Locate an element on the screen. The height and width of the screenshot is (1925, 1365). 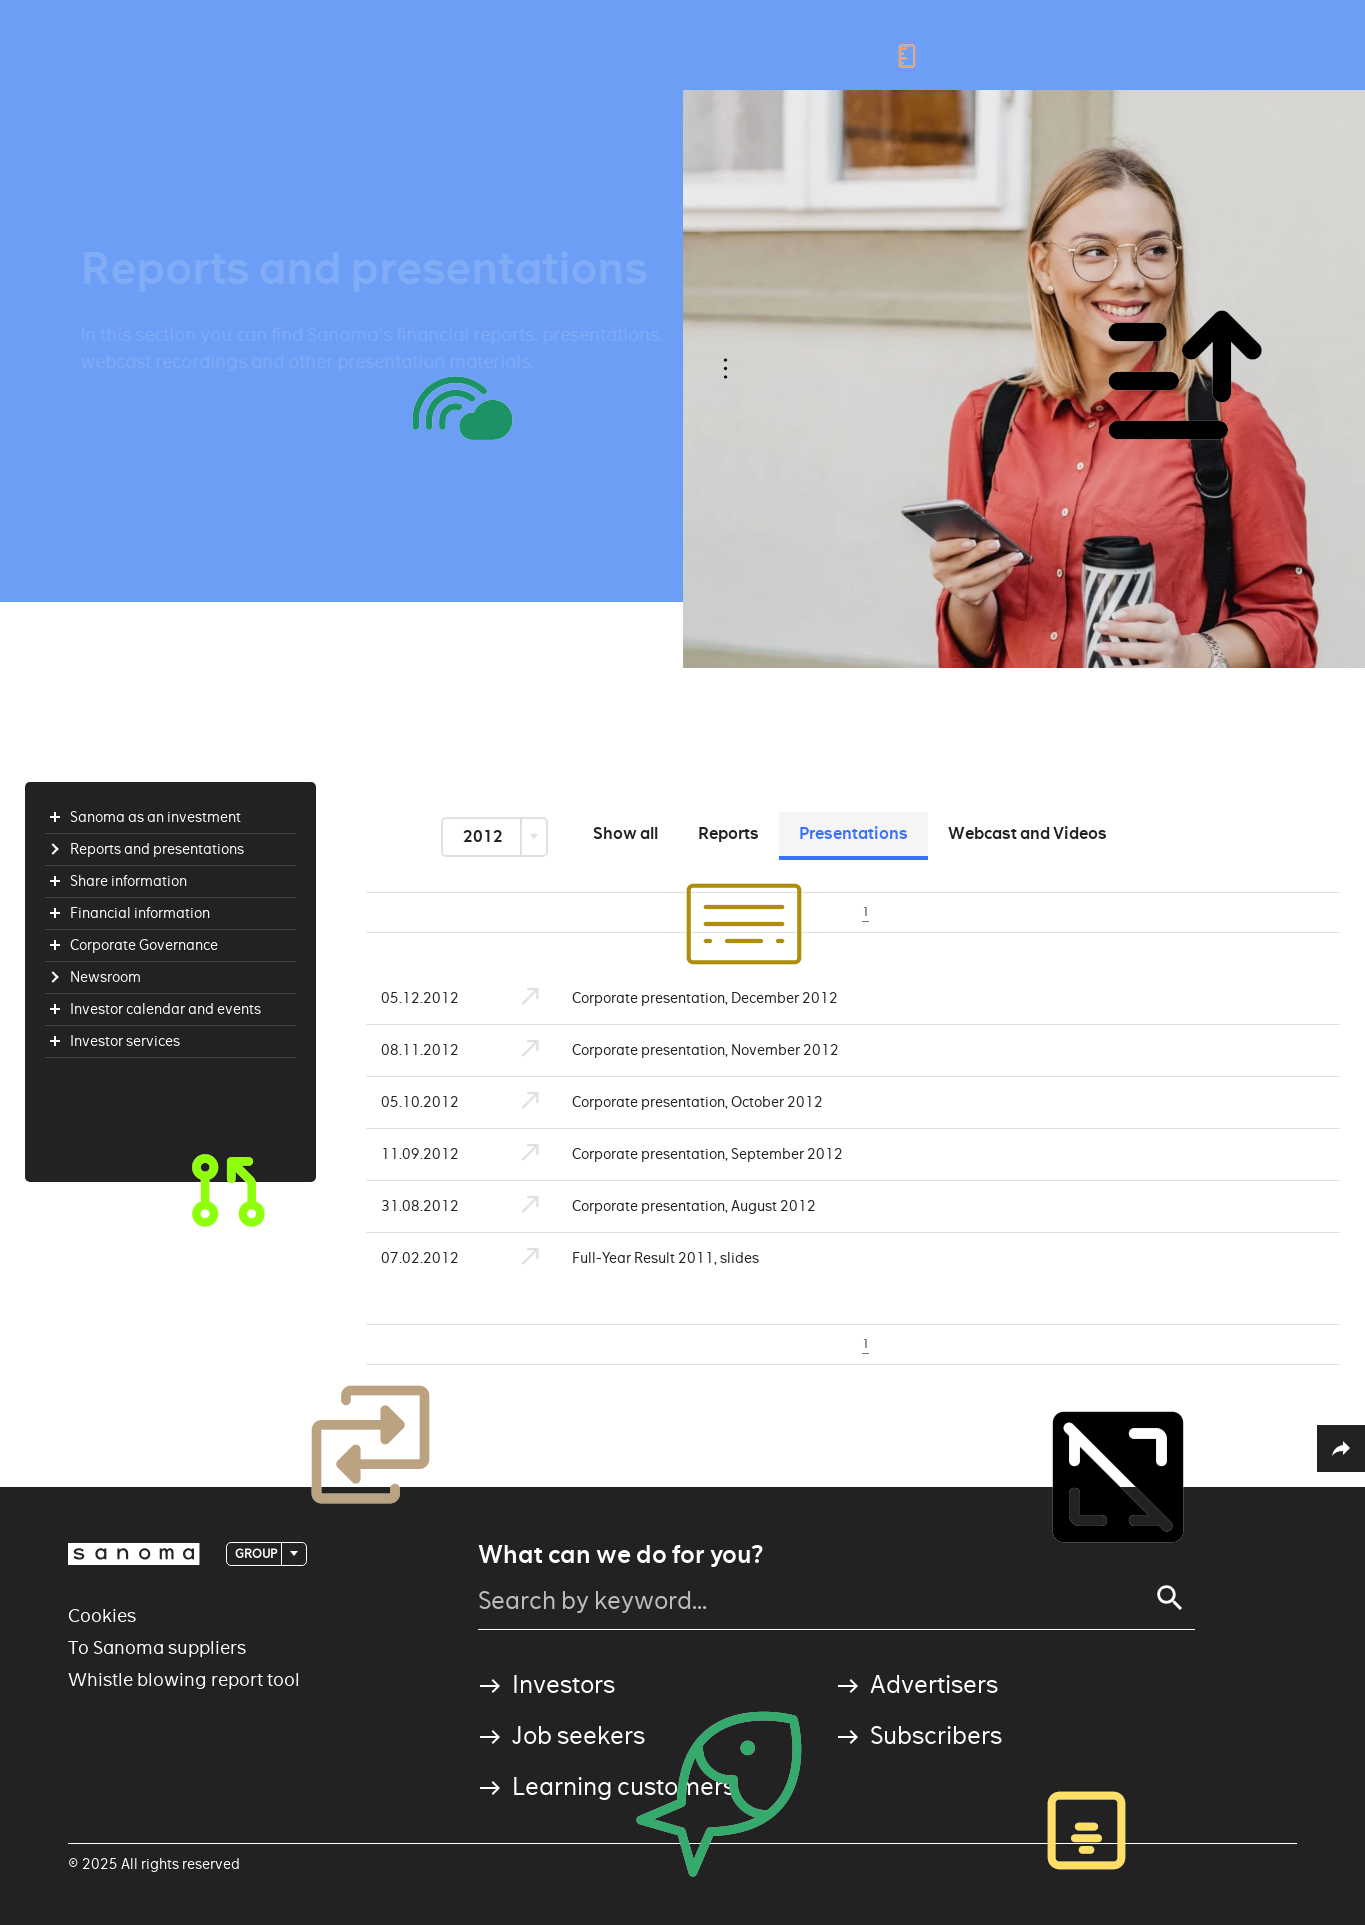
swap or exchange items is located at coordinates (370, 1444).